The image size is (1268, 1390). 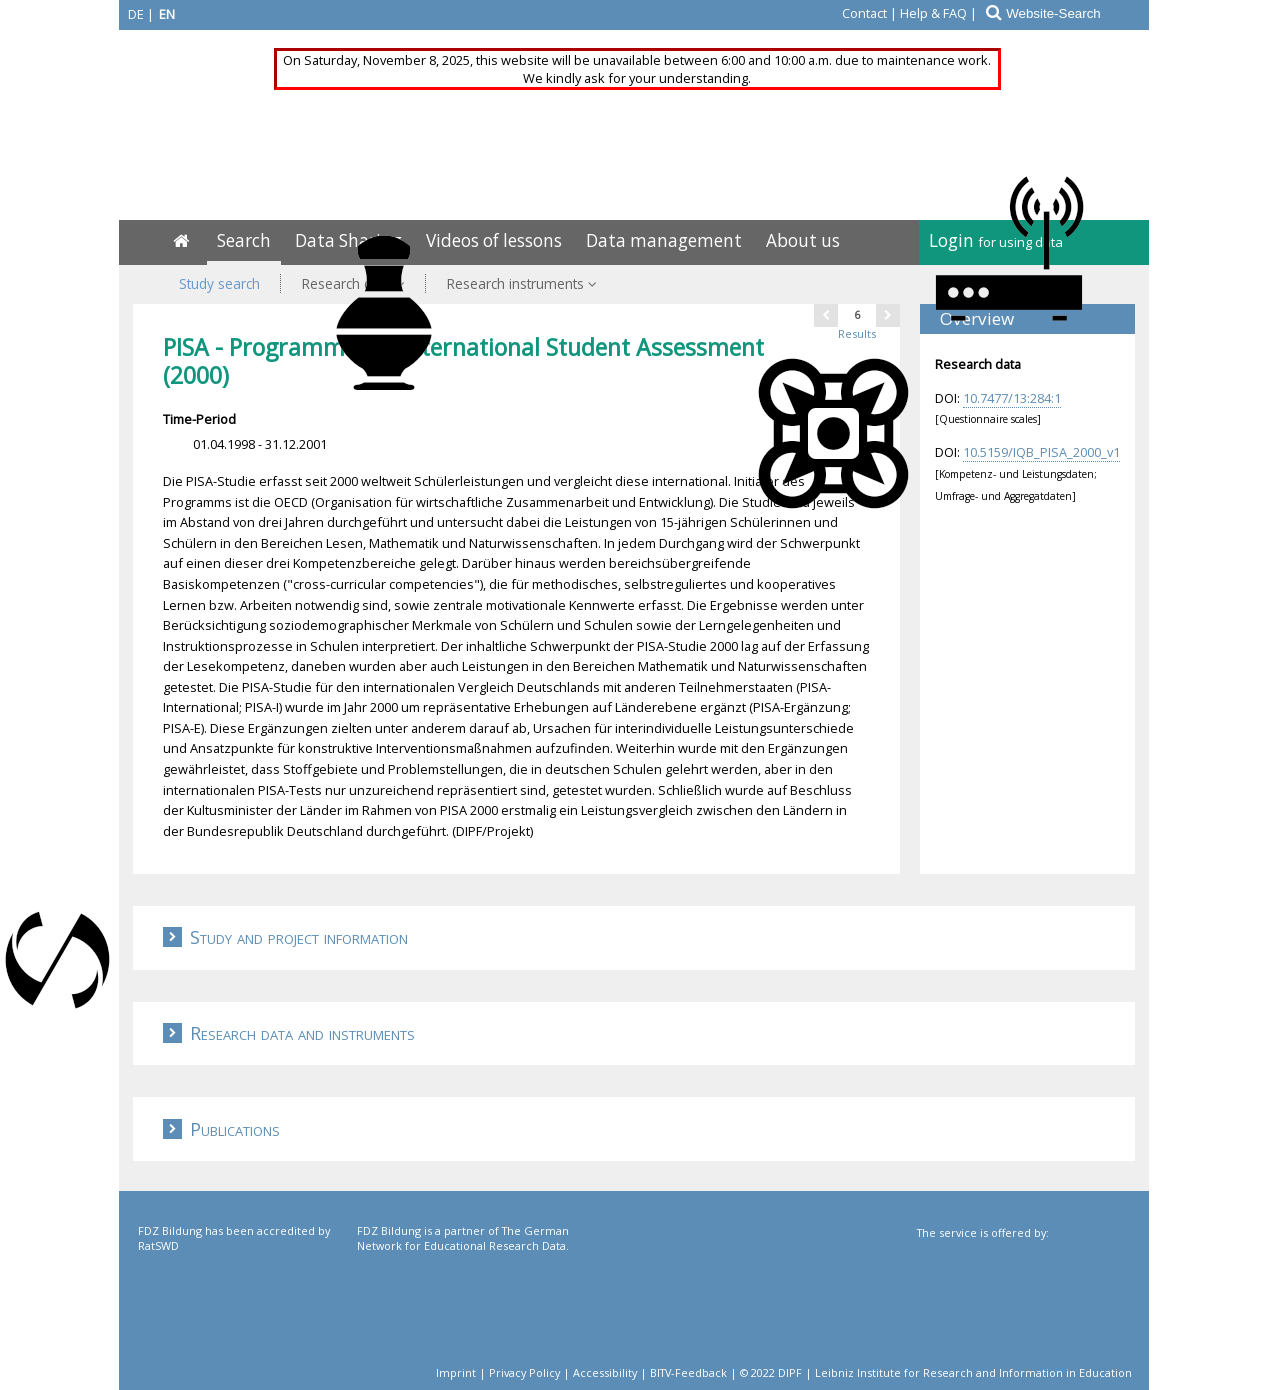 I want to click on loading or processing in progress, so click(x=58, y=959).